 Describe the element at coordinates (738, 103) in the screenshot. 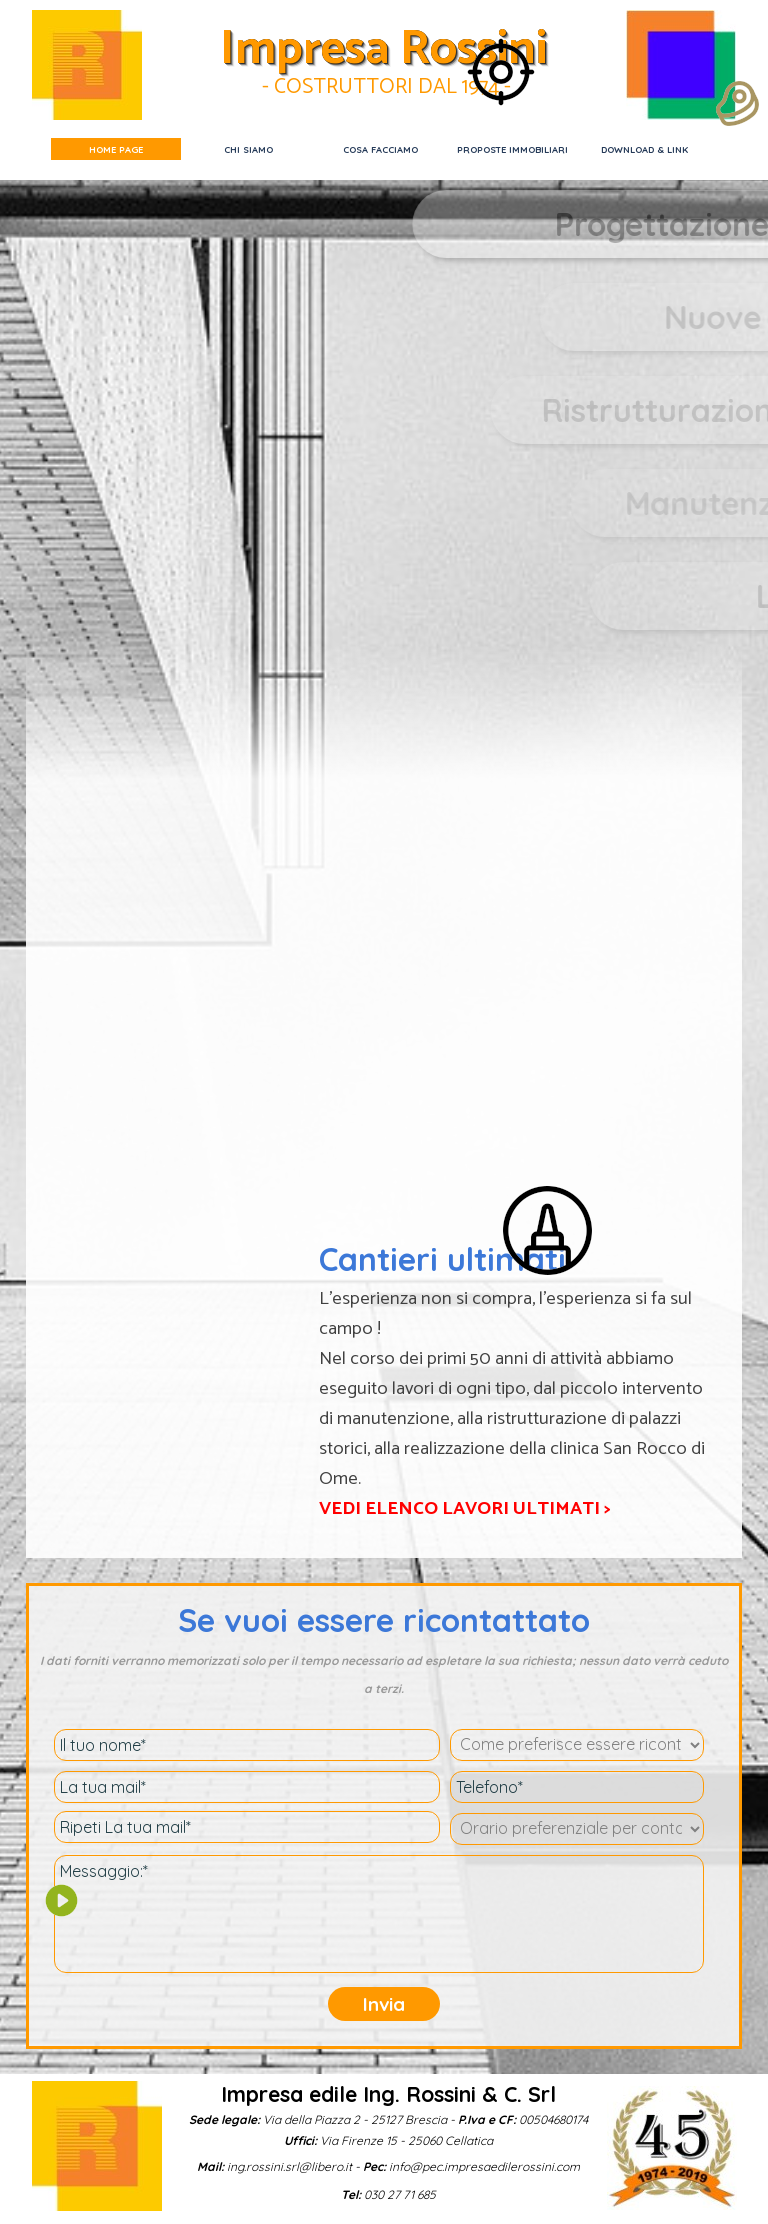

I see `filter recipes by beef or red meat` at that location.